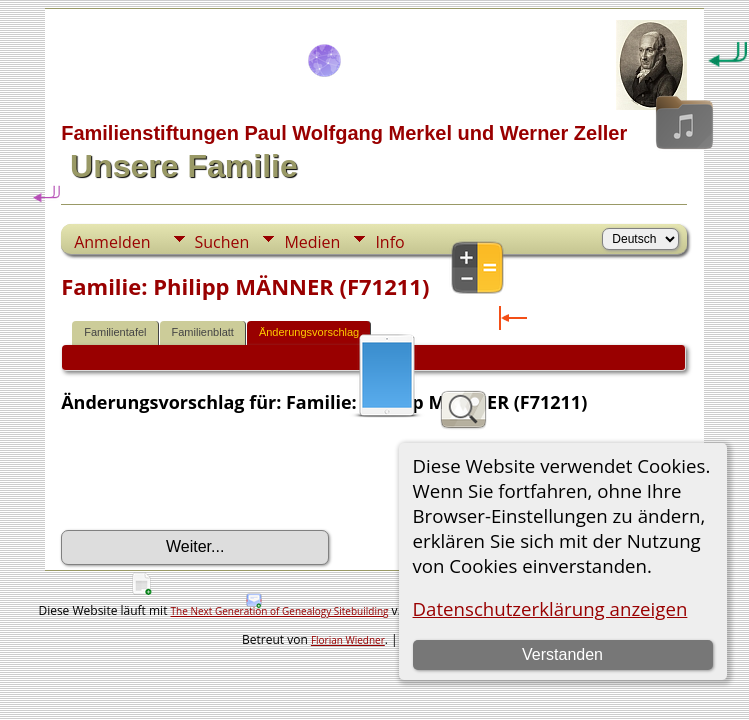 This screenshot has width=749, height=720. Describe the element at coordinates (387, 368) in the screenshot. I see `indicates a connected iPad mini device` at that location.